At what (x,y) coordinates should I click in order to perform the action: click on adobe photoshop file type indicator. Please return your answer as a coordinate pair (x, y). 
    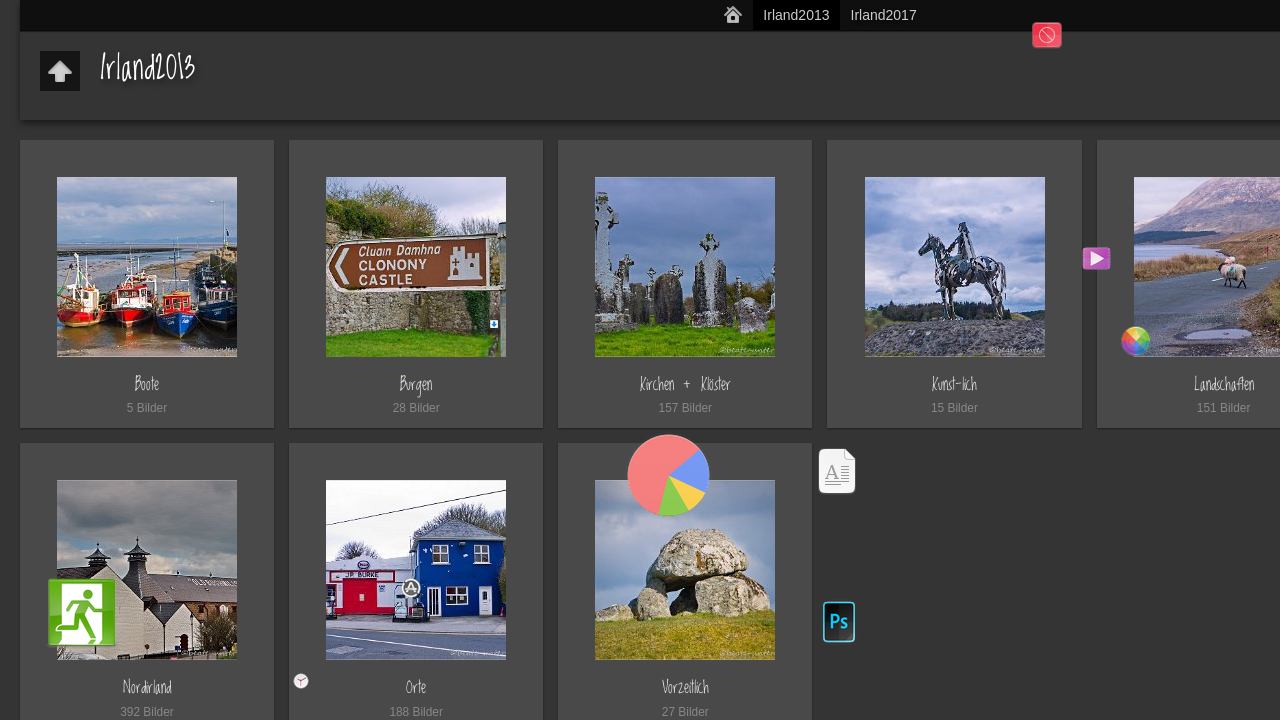
    Looking at the image, I should click on (839, 622).